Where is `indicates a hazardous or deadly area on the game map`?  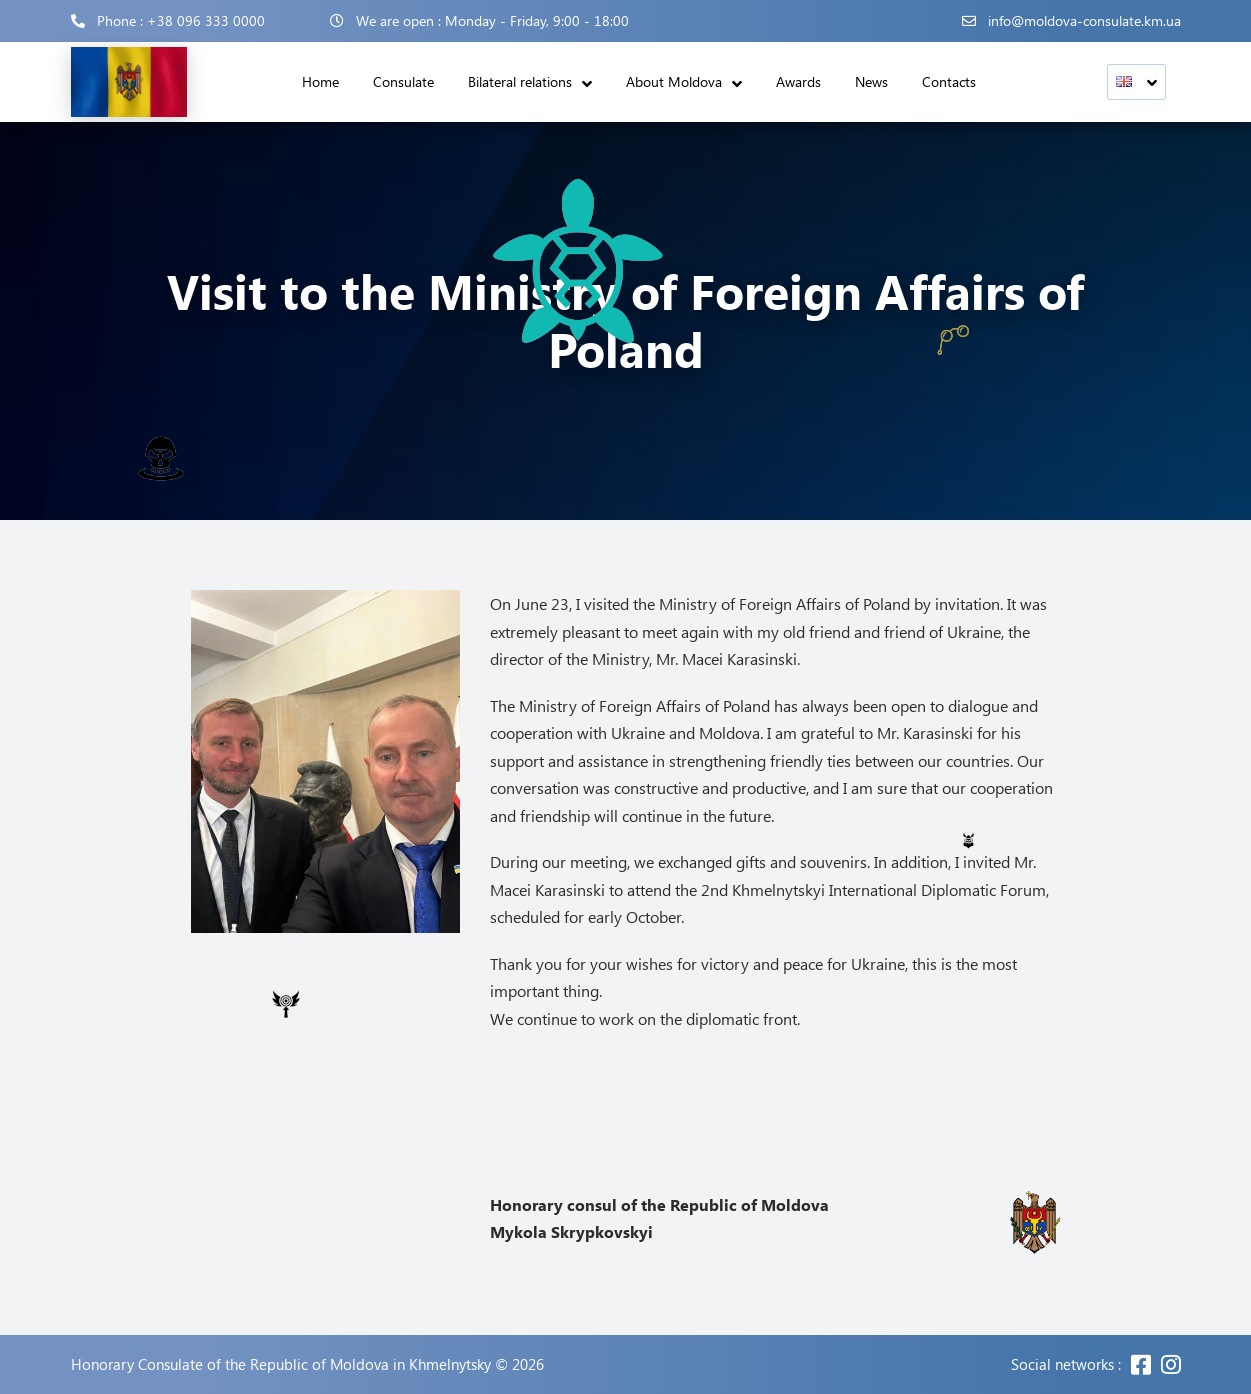 indicates a hazardous or deadly area on the game map is located at coordinates (161, 459).